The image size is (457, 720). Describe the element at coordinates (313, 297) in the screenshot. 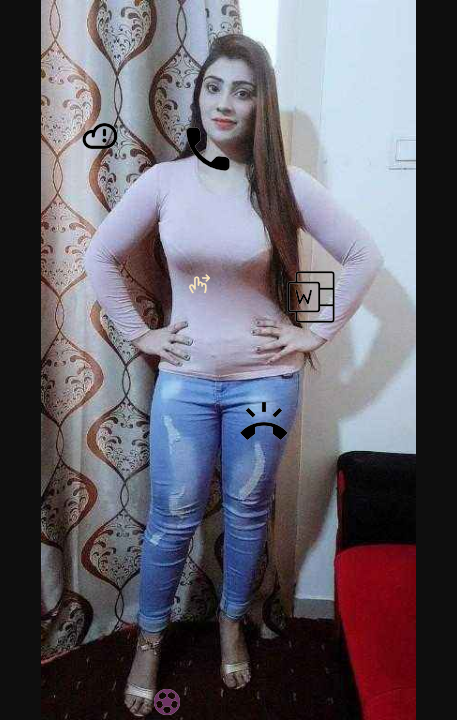

I see `open Microsoft Word` at that location.